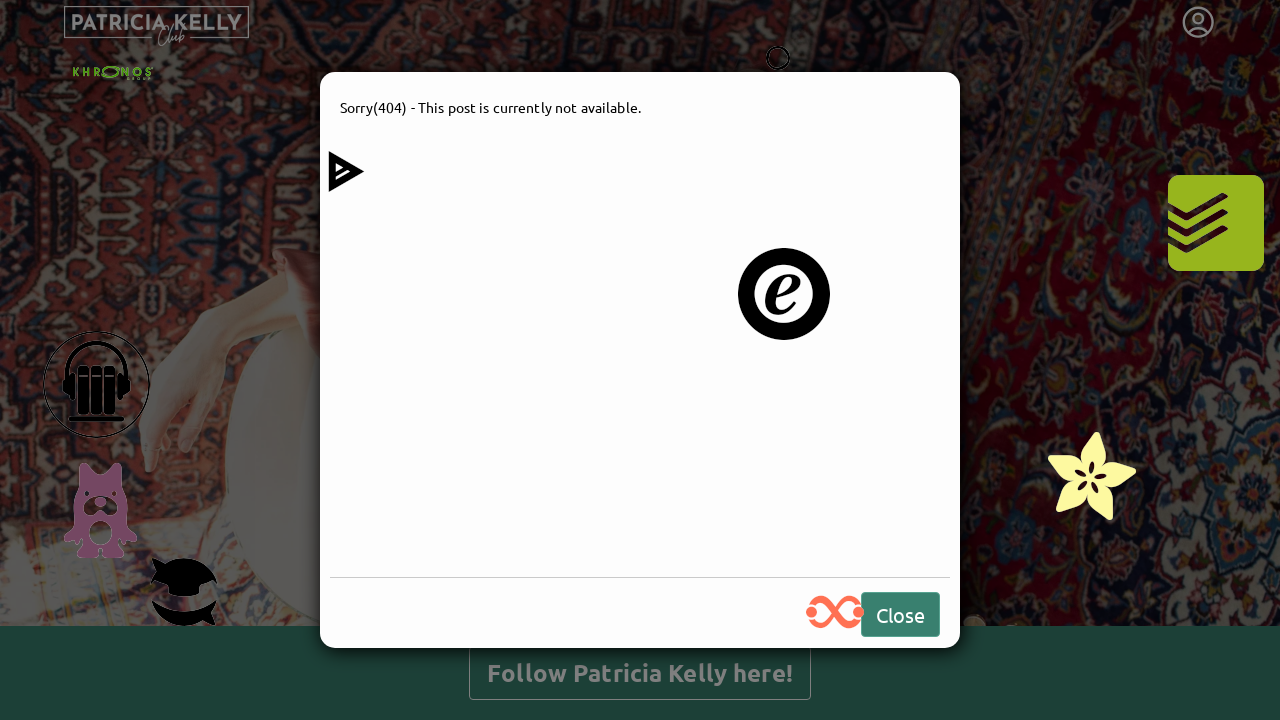 This screenshot has height=720, width=1280. I want to click on open Linphone app, so click(184, 592).